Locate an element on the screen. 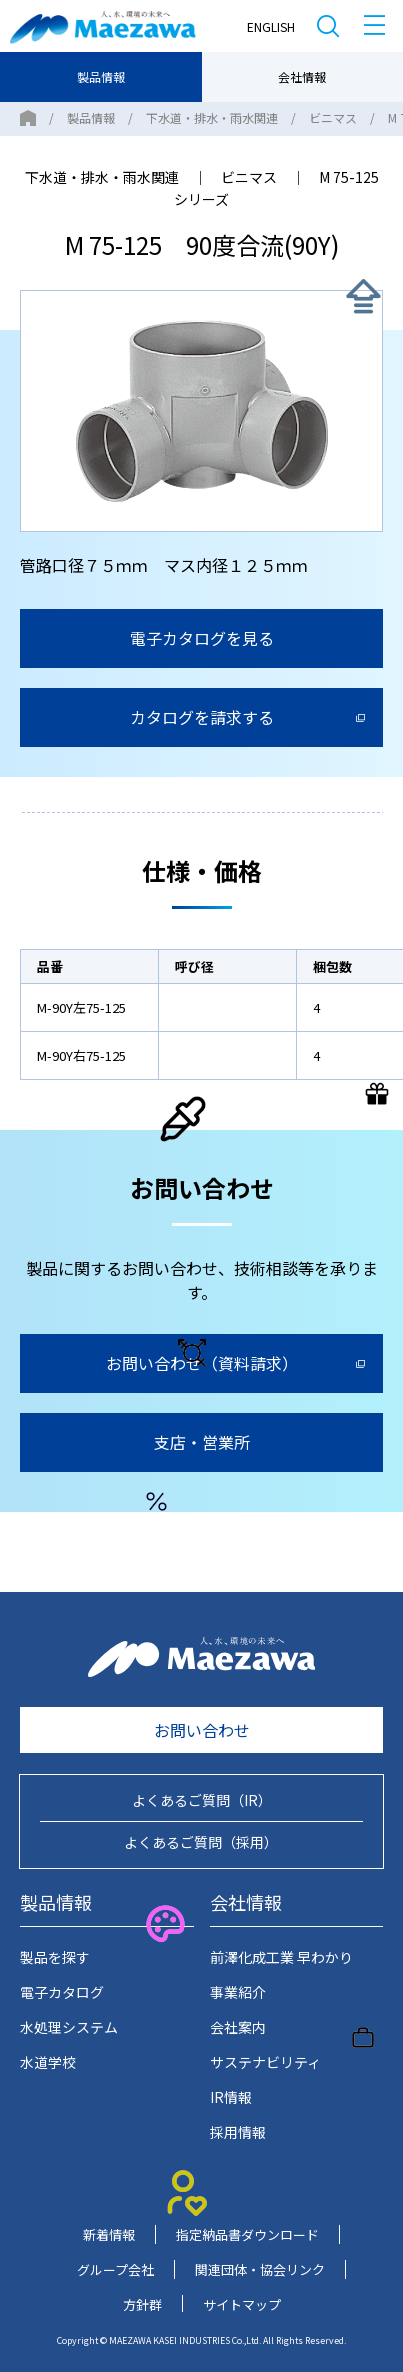 The image size is (403, 2372). add user to favorites is located at coordinates (183, 2192).